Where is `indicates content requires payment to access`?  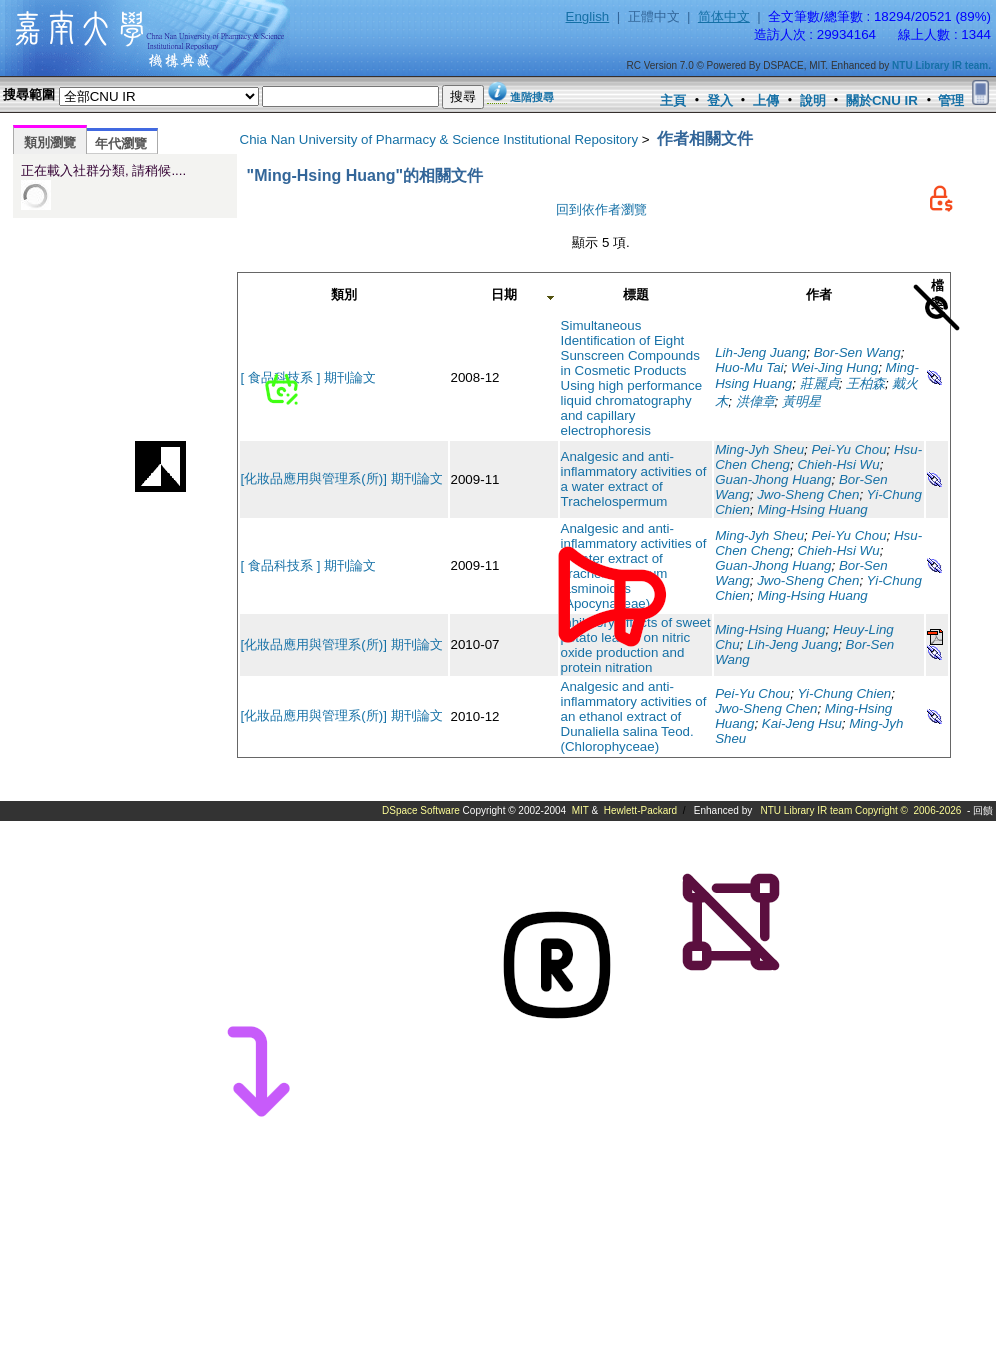 indicates content requires payment to access is located at coordinates (940, 198).